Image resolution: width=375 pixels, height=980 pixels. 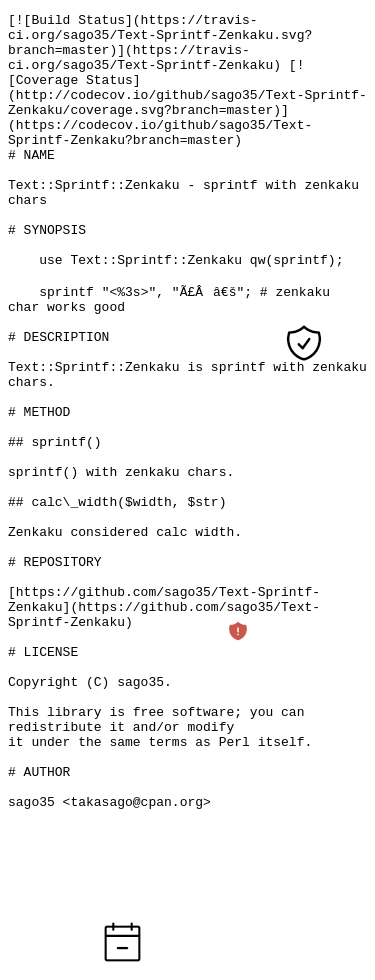 What do you see at coordinates (238, 631) in the screenshot?
I see `security warning or alert detected` at bounding box center [238, 631].